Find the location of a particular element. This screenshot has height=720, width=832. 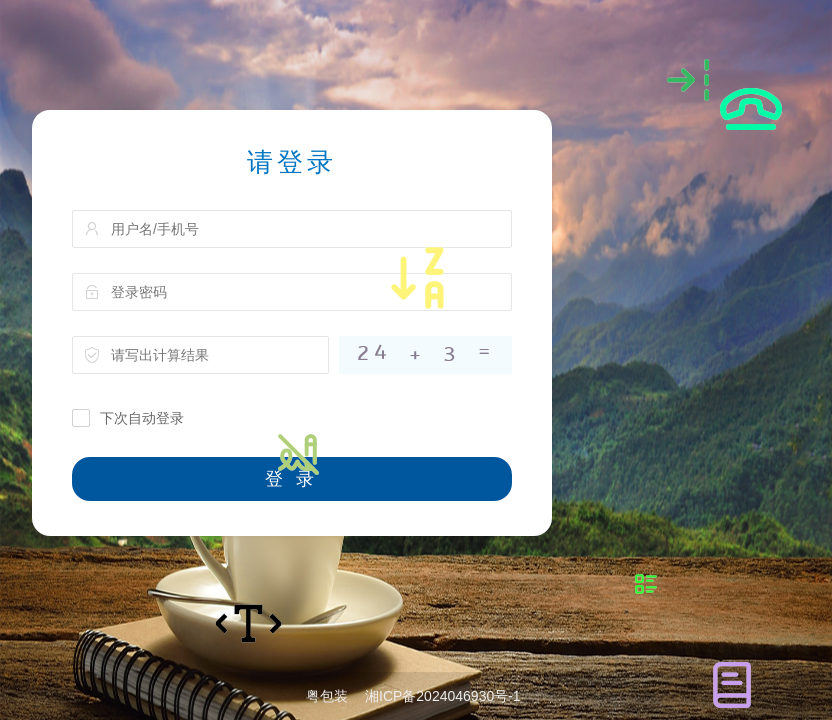

view detailed list items is located at coordinates (646, 584).